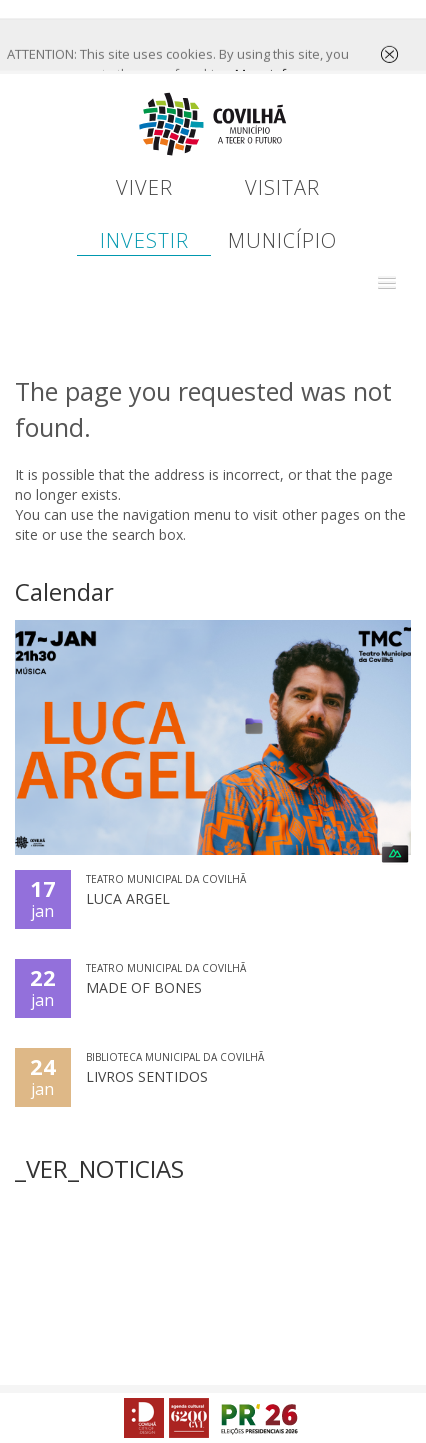 Image resolution: width=426 pixels, height=1443 pixels. What do you see at coordinates (395, 853) in the screenshot?
I see `open nuxt.js project folder` at bounding box center [395, 853].